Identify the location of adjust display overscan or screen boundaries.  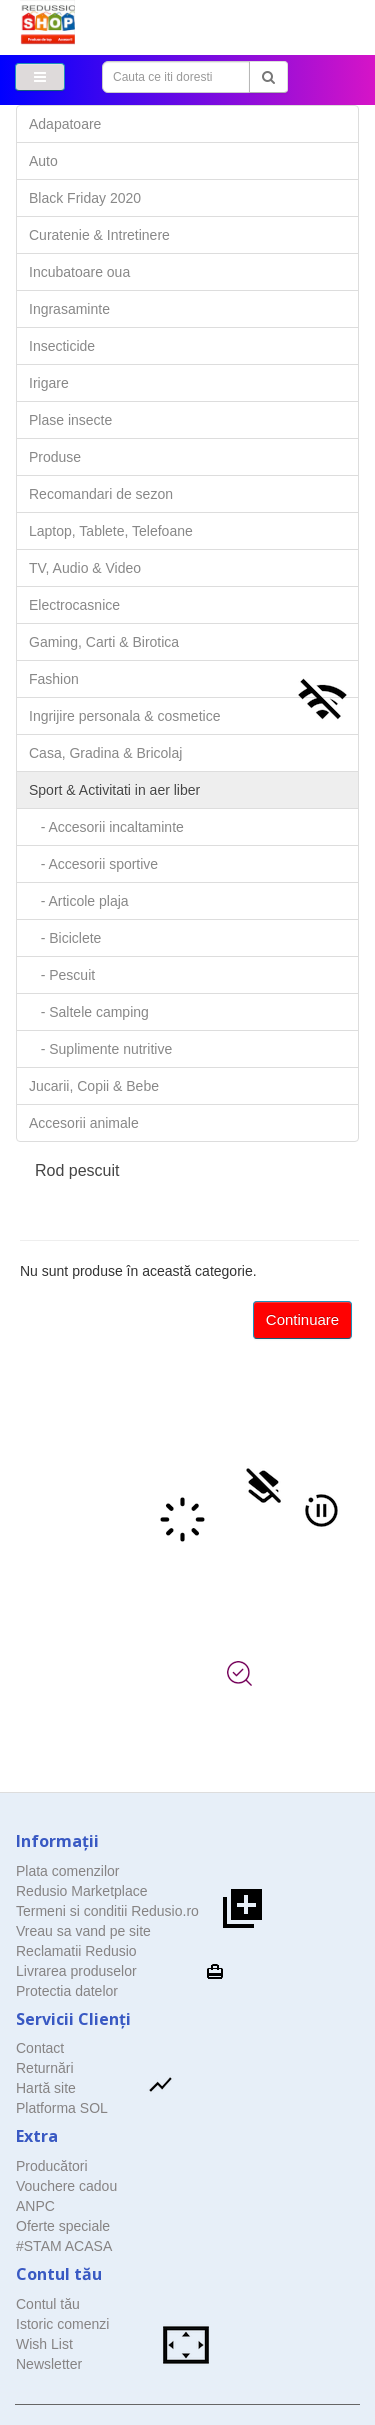
(186, 2345).